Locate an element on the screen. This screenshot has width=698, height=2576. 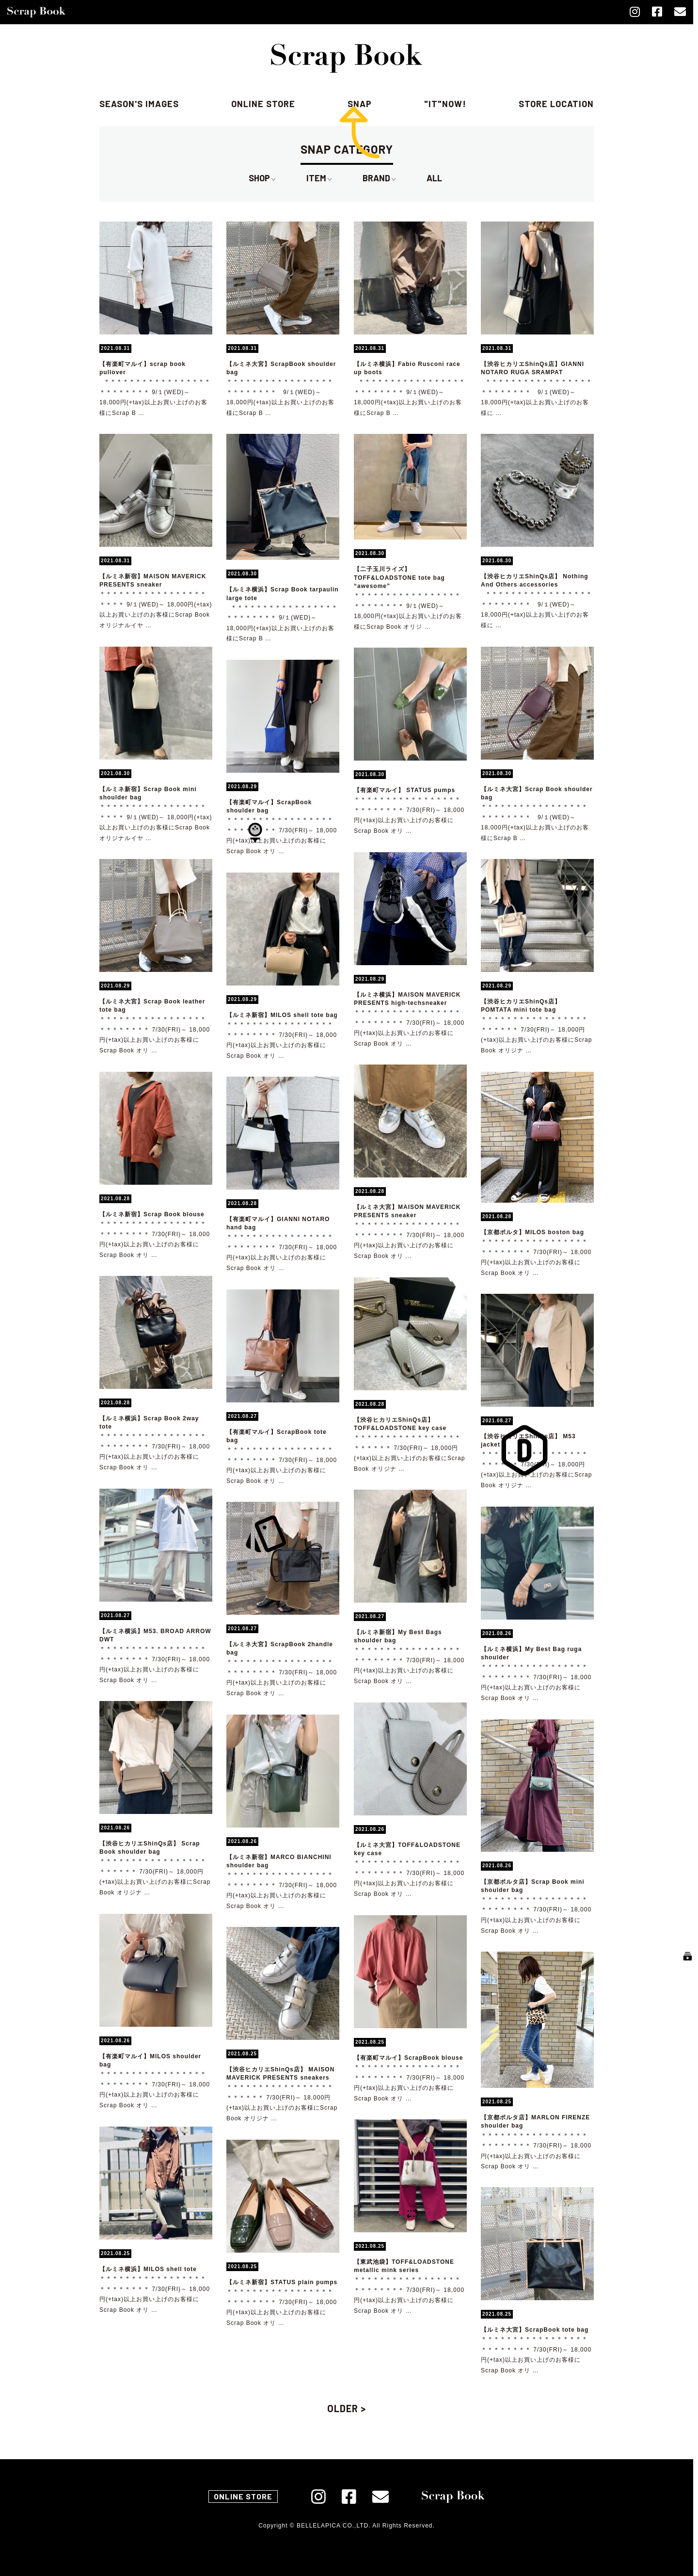
view route with multiple stops is located at coordinates (412, 2213).